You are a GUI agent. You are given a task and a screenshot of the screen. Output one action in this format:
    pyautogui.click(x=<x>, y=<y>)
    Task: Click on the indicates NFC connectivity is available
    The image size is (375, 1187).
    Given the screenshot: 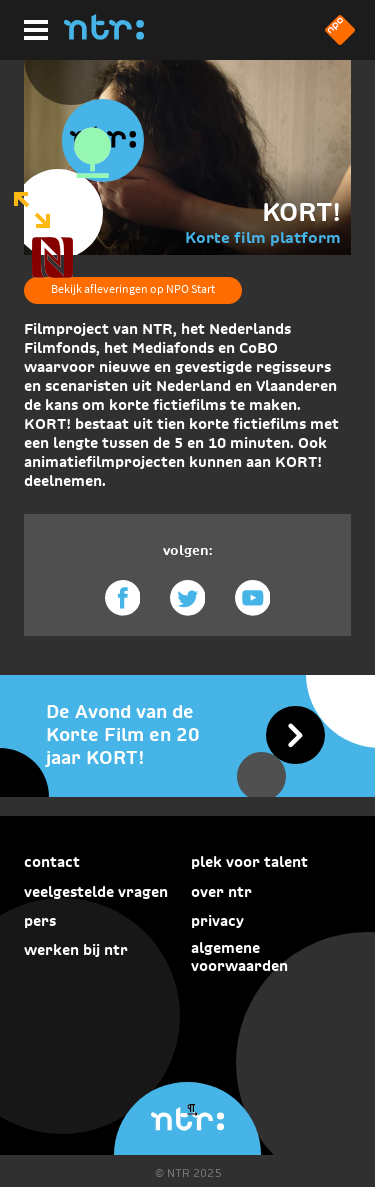 What is the action you would take?
    pyautogui.click(x=52, y=257)
    